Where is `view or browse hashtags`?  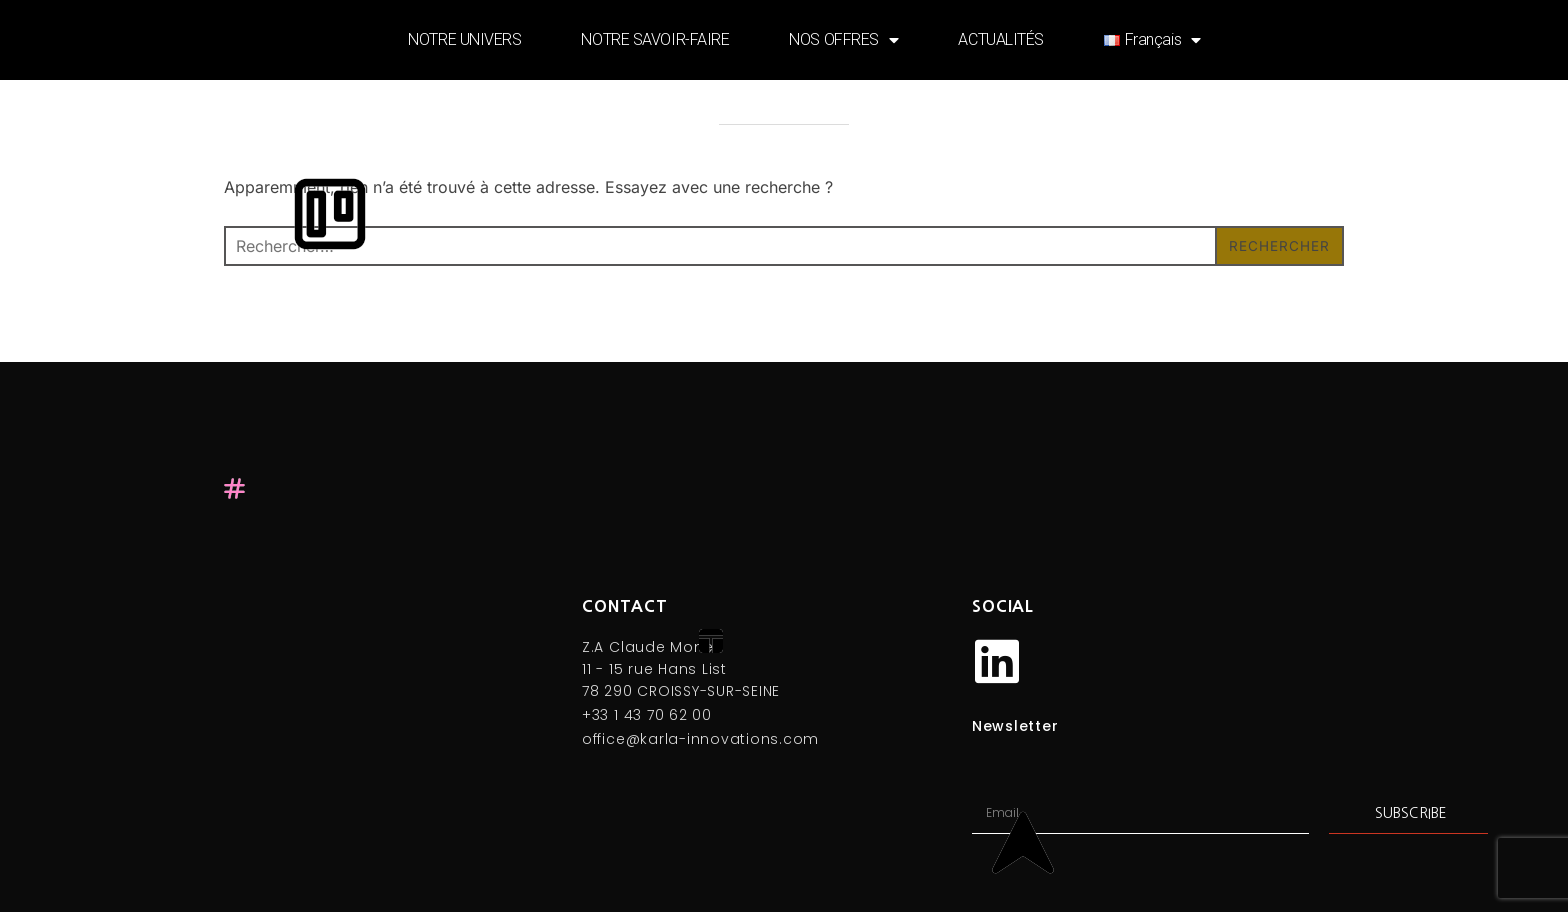
view or browse hashtags is located at coordinates (234, 488).